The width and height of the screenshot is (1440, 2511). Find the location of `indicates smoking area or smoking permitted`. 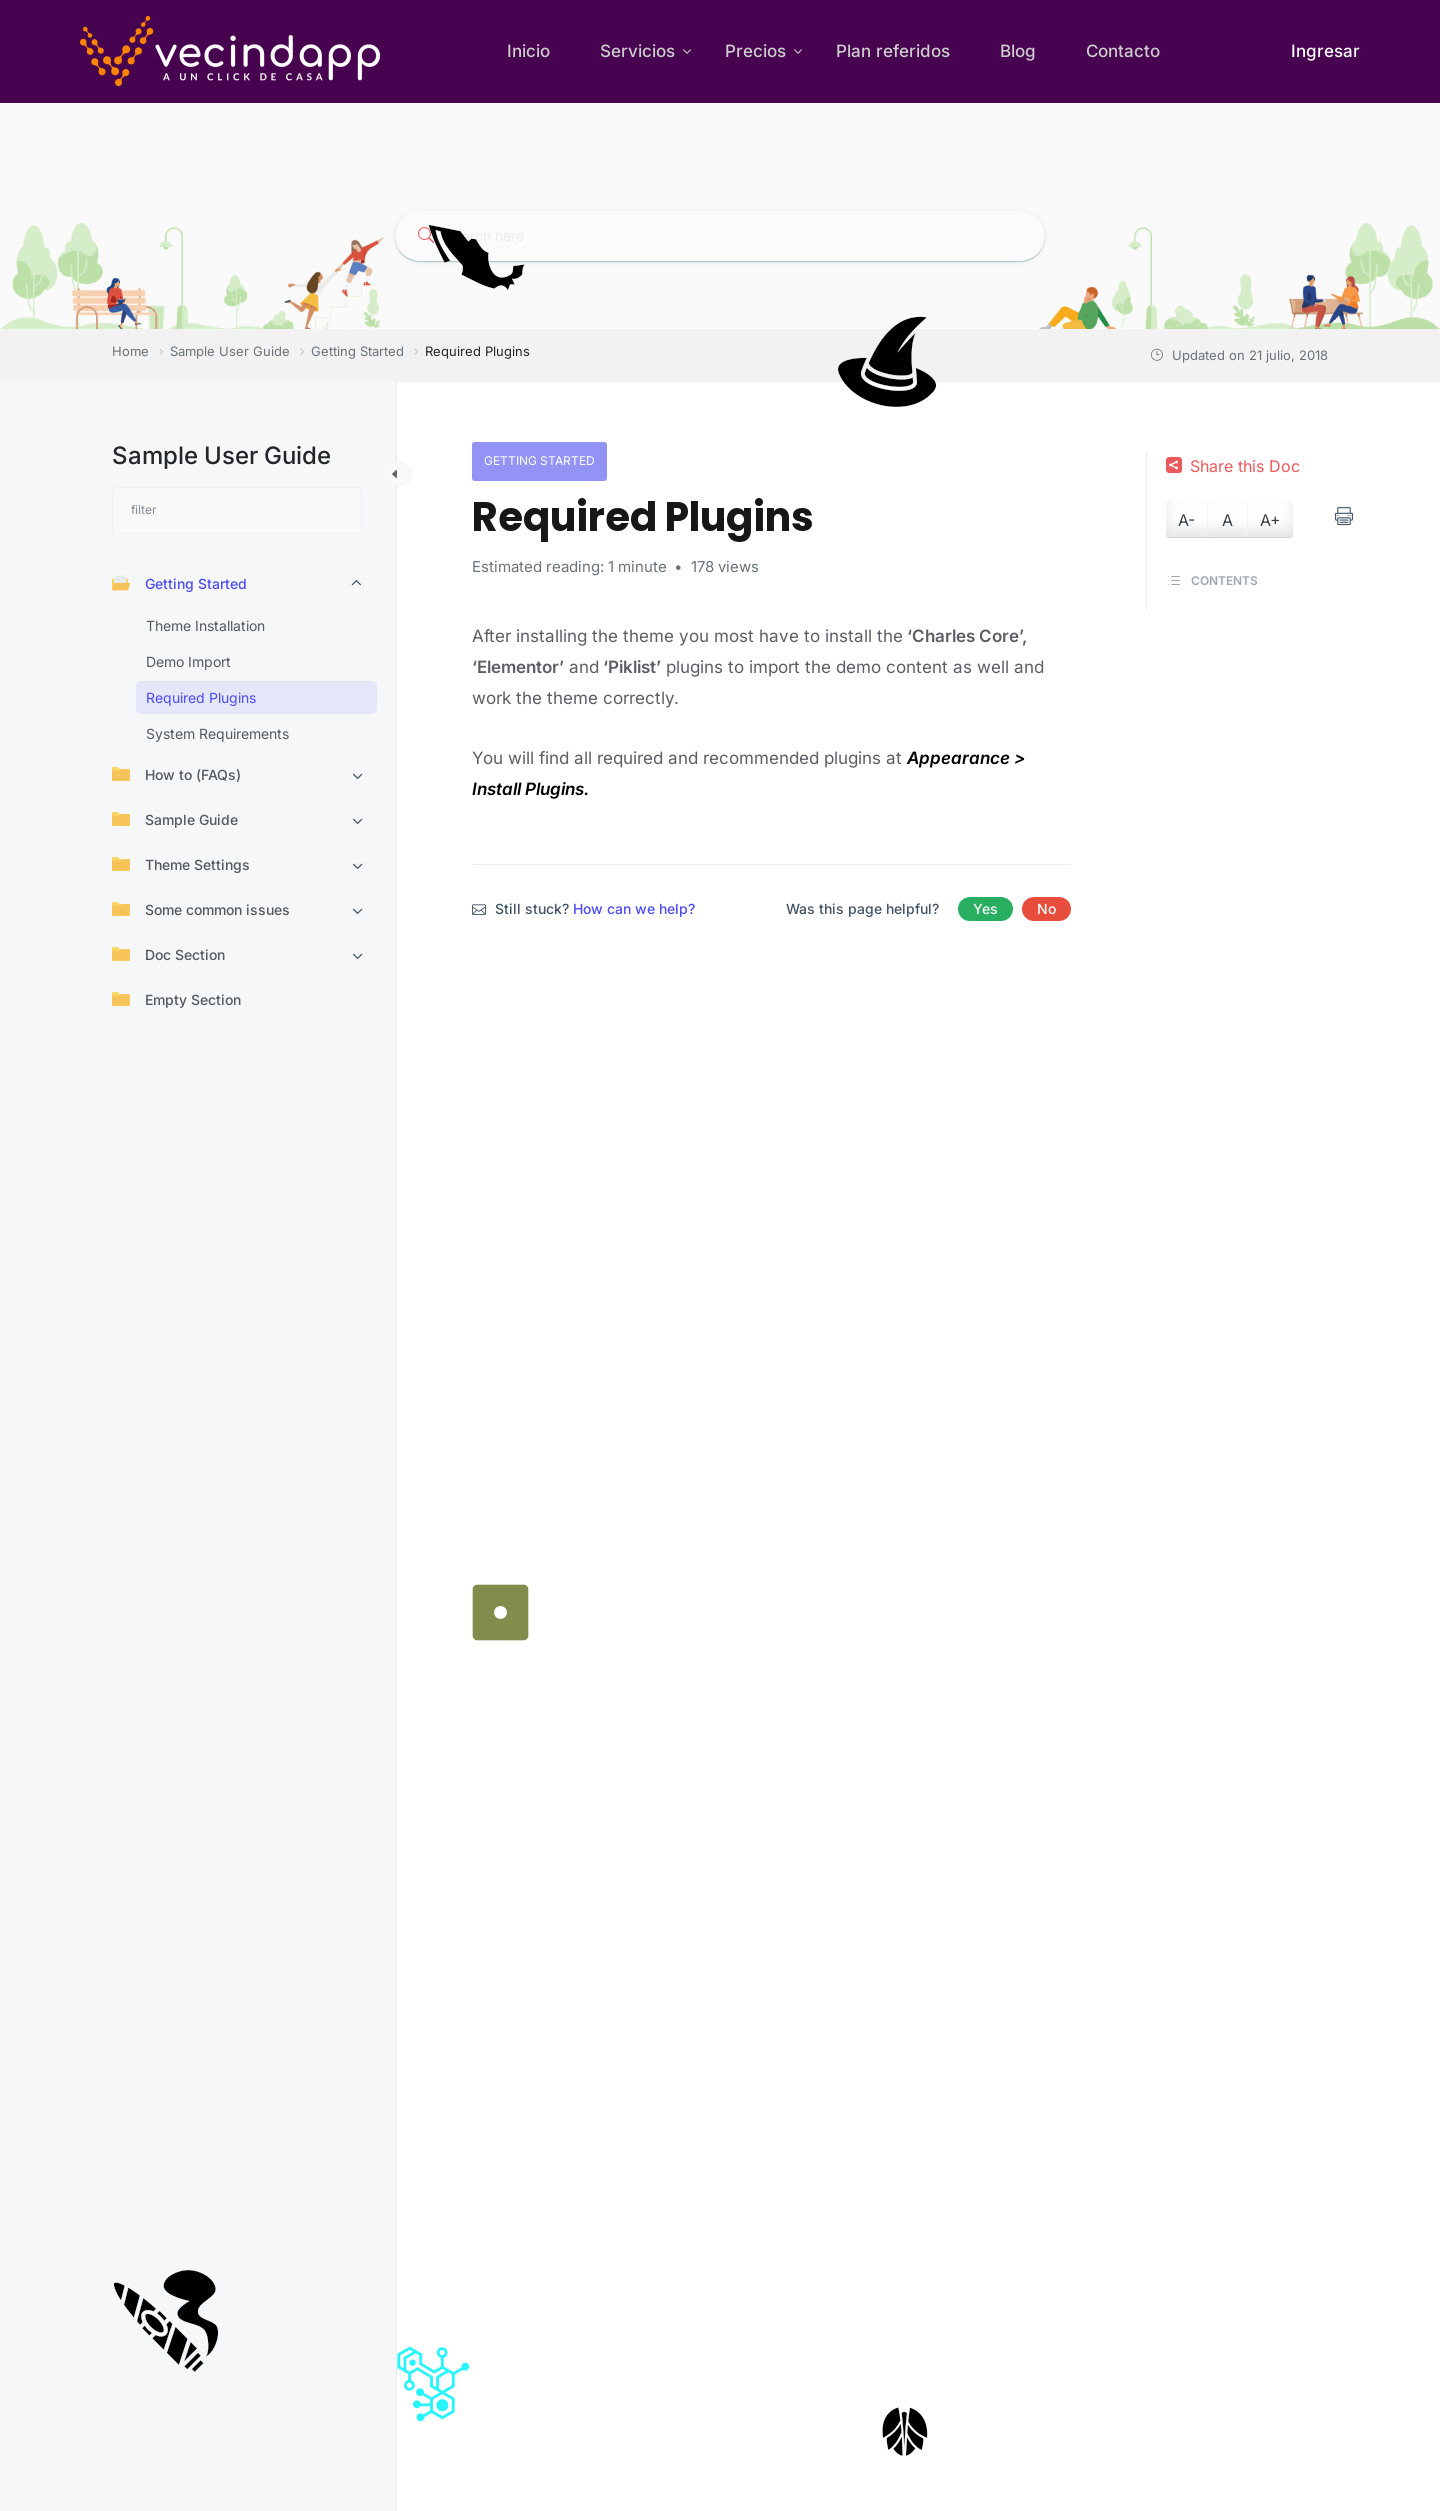

indicates smoking area or smoking permitted is located at coordinates (166, 2321).